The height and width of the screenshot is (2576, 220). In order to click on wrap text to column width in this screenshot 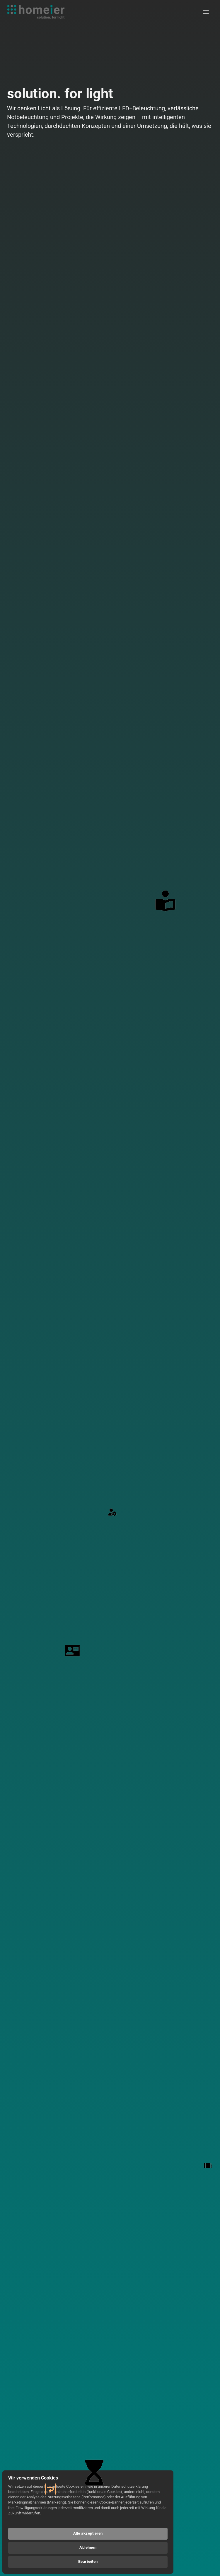, I will do `click(50, 2489)`.